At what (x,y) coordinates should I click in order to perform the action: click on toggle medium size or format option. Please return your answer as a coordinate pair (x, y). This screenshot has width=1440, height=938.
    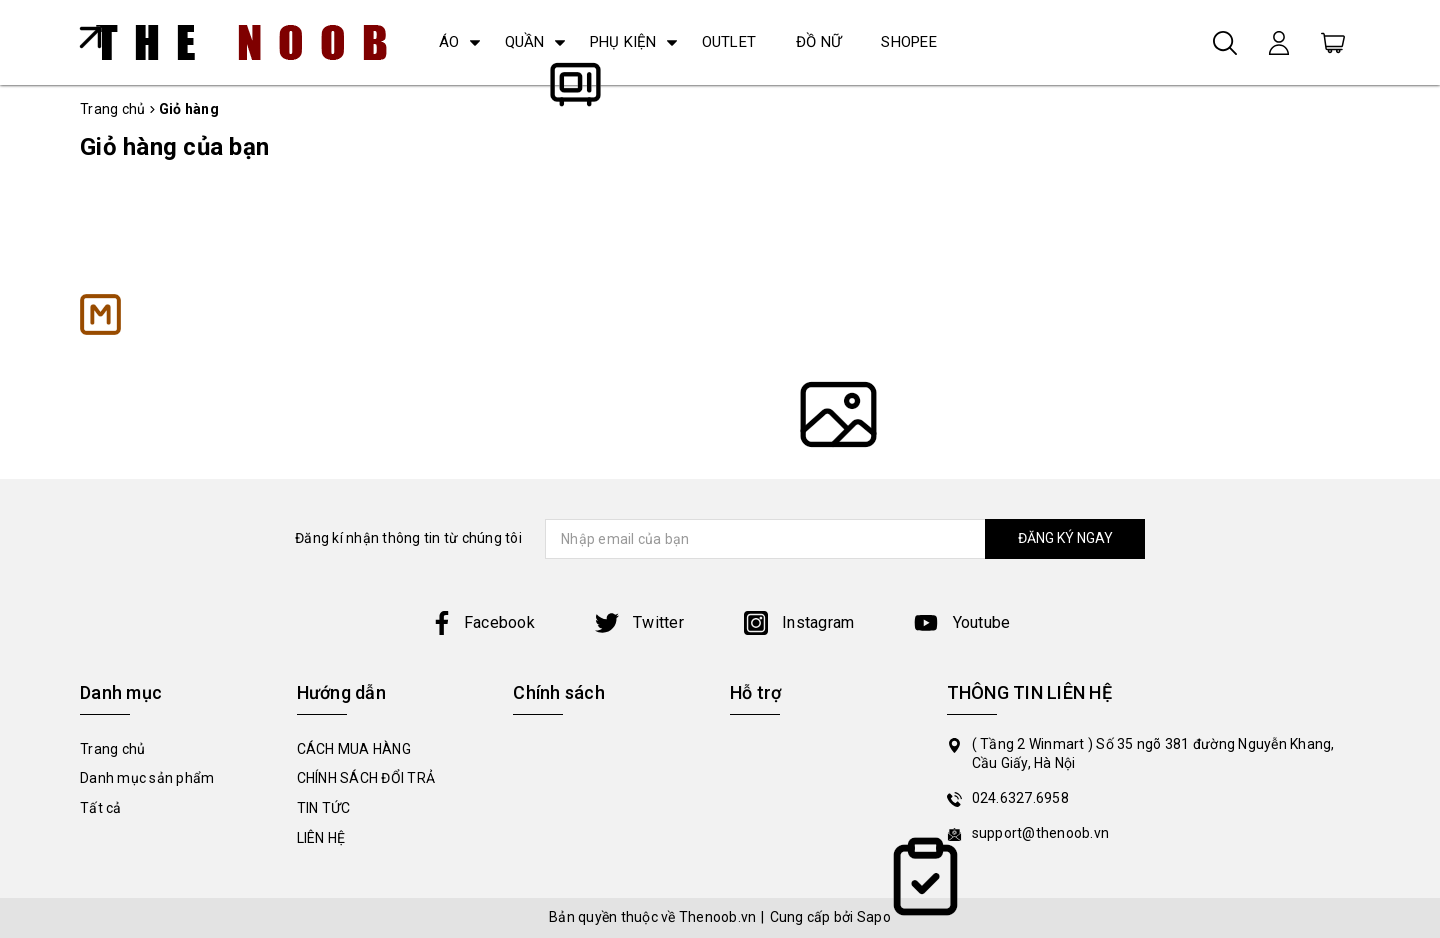
    Looking at the image, I should click on (100, 314).